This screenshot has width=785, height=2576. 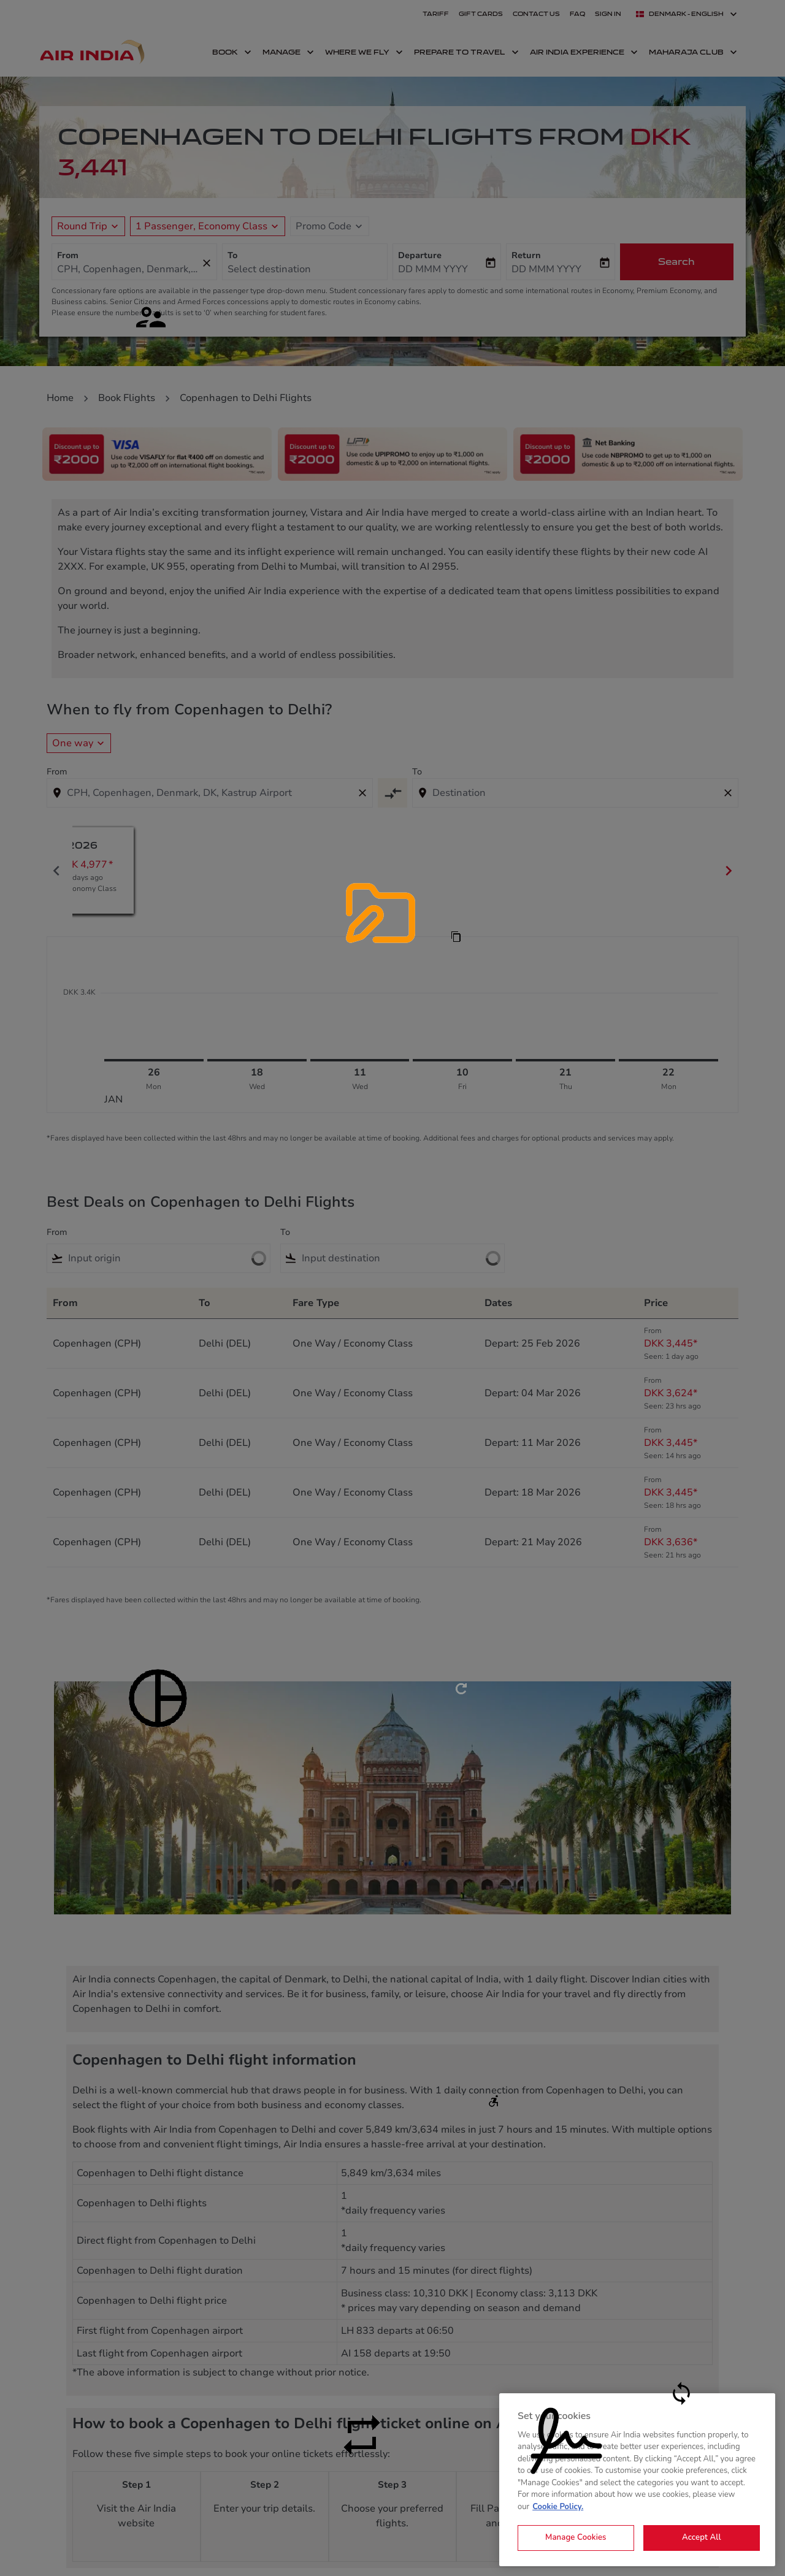 I want to click on enable repeat or loop playback, so click(x=681, y=2393).